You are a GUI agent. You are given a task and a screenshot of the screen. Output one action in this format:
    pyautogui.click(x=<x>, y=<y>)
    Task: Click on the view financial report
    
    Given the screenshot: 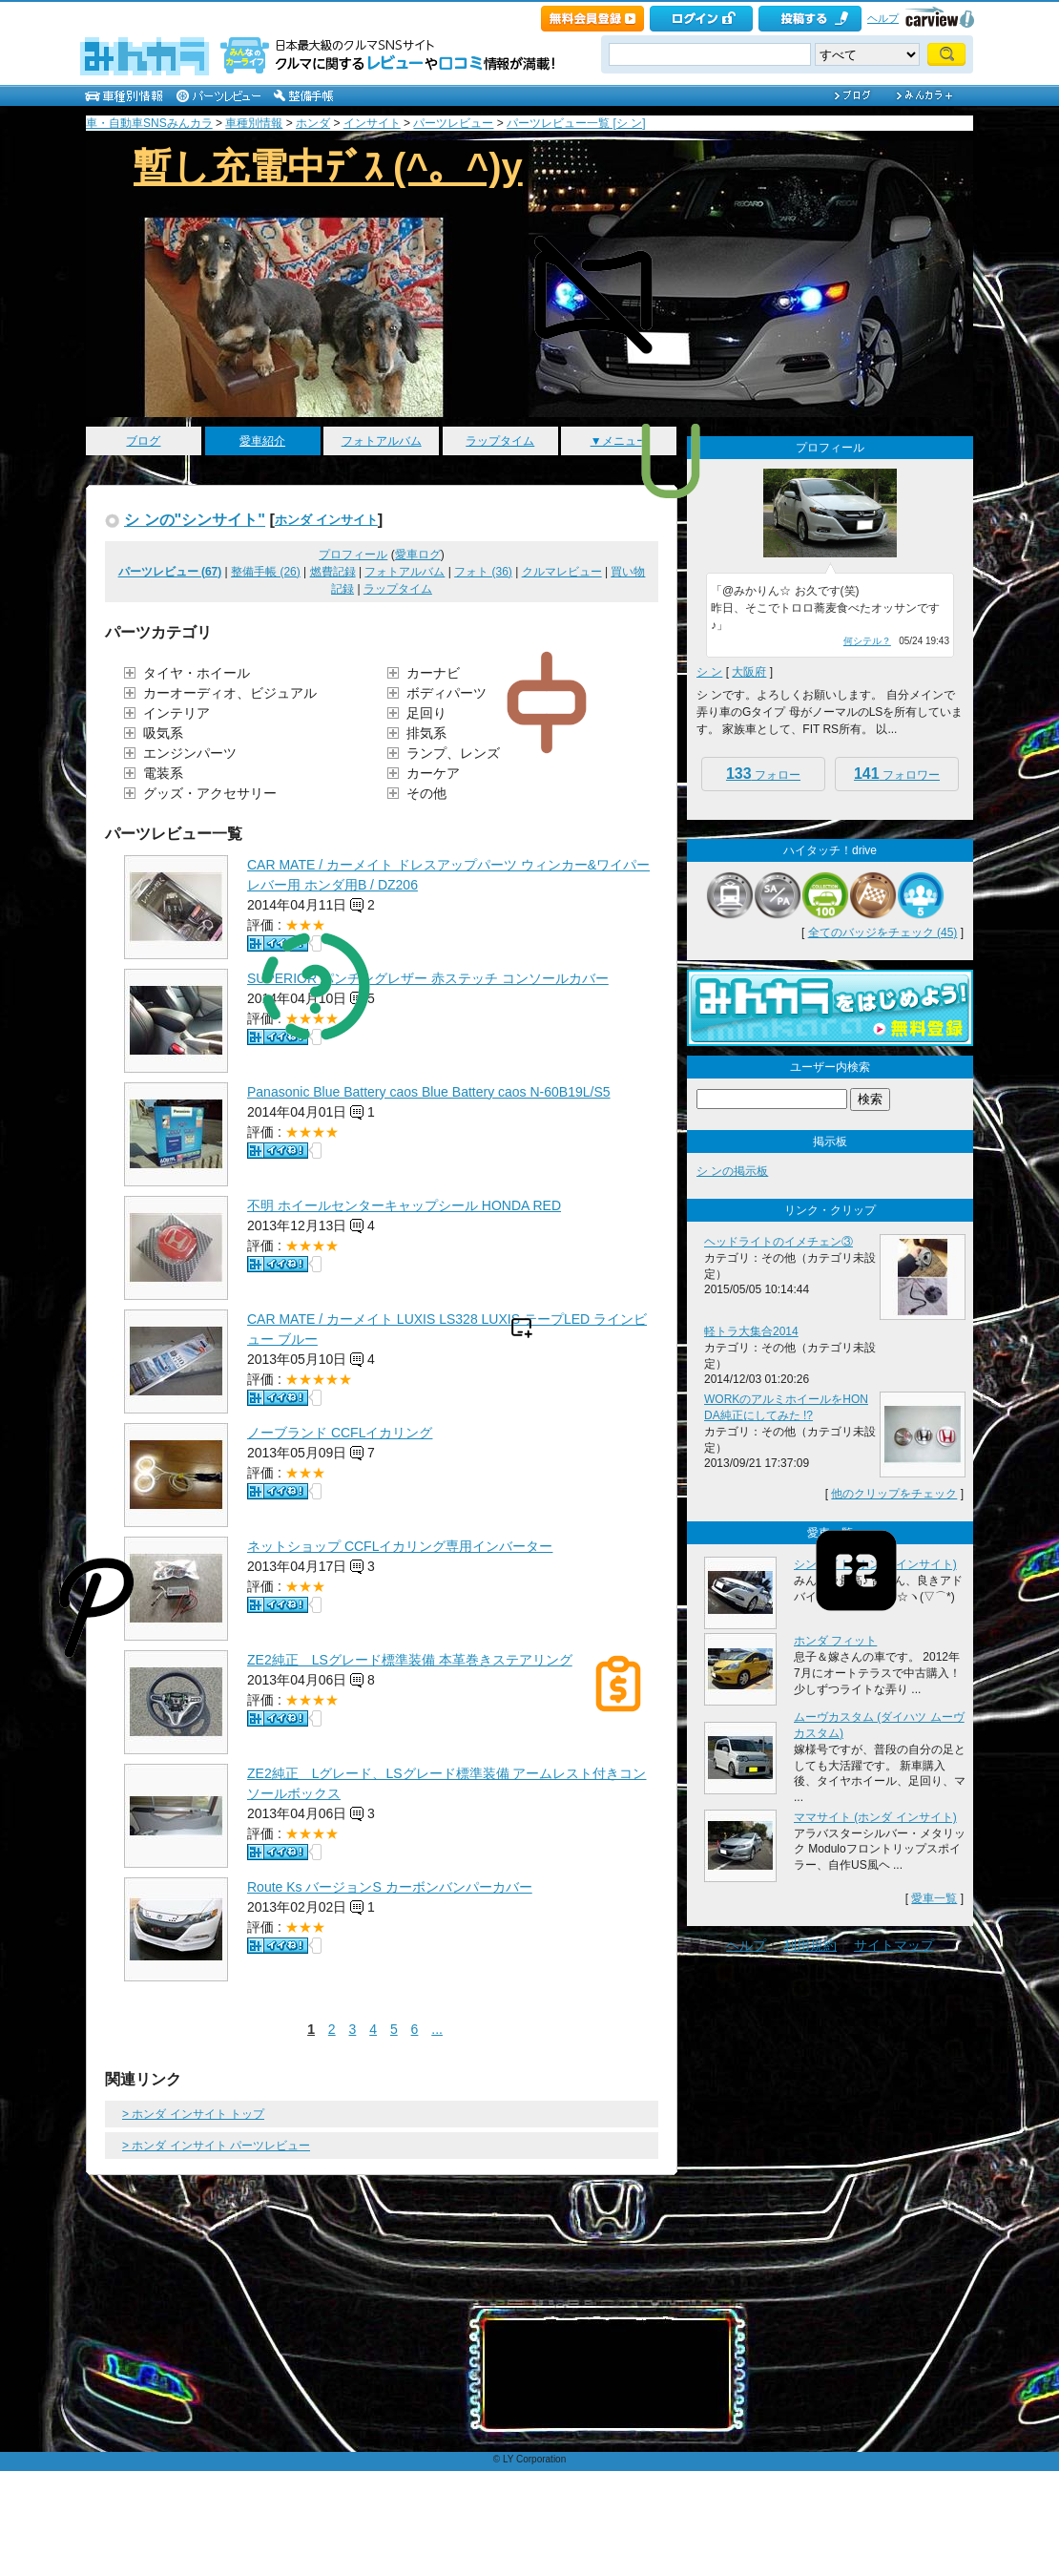 What is the action you would take?
    pyautogui.click(x=618, y=1684)
    